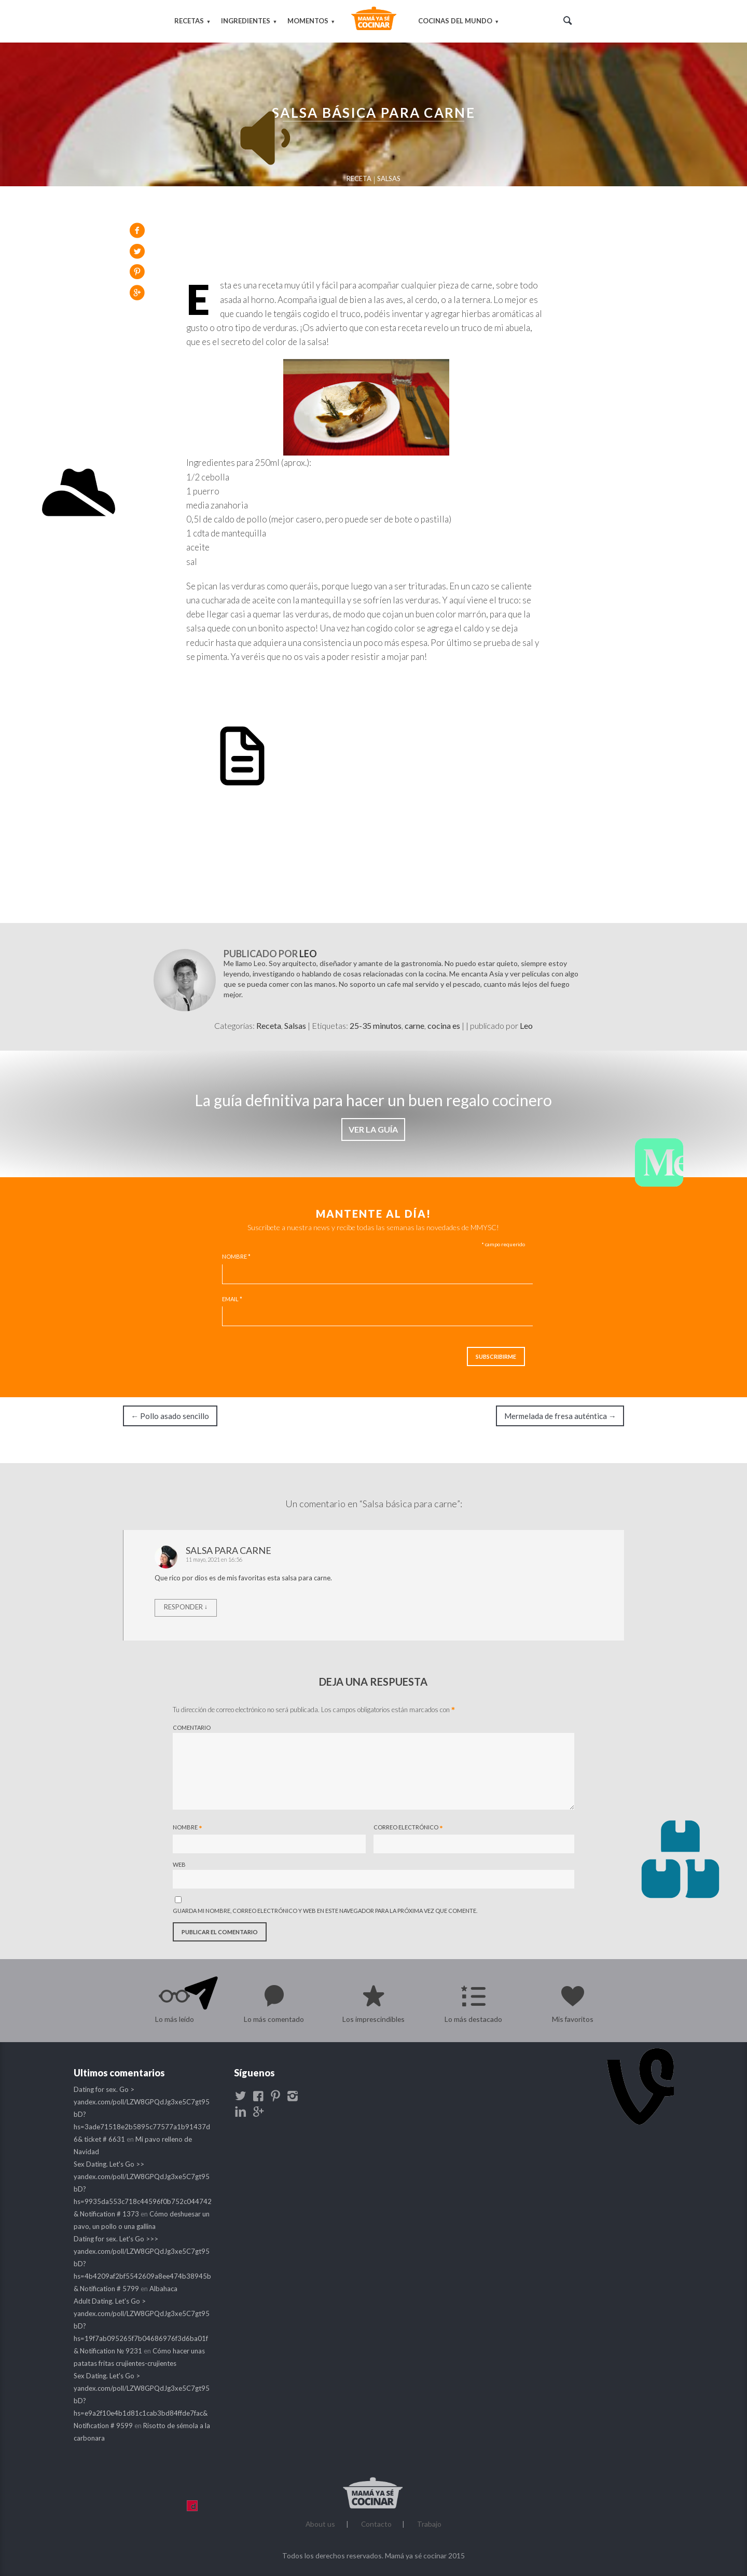 The image size is (747, 2576). Describe the element at coordinates (640, 2086) in the screenshot. I see `vine app logo` at that location.